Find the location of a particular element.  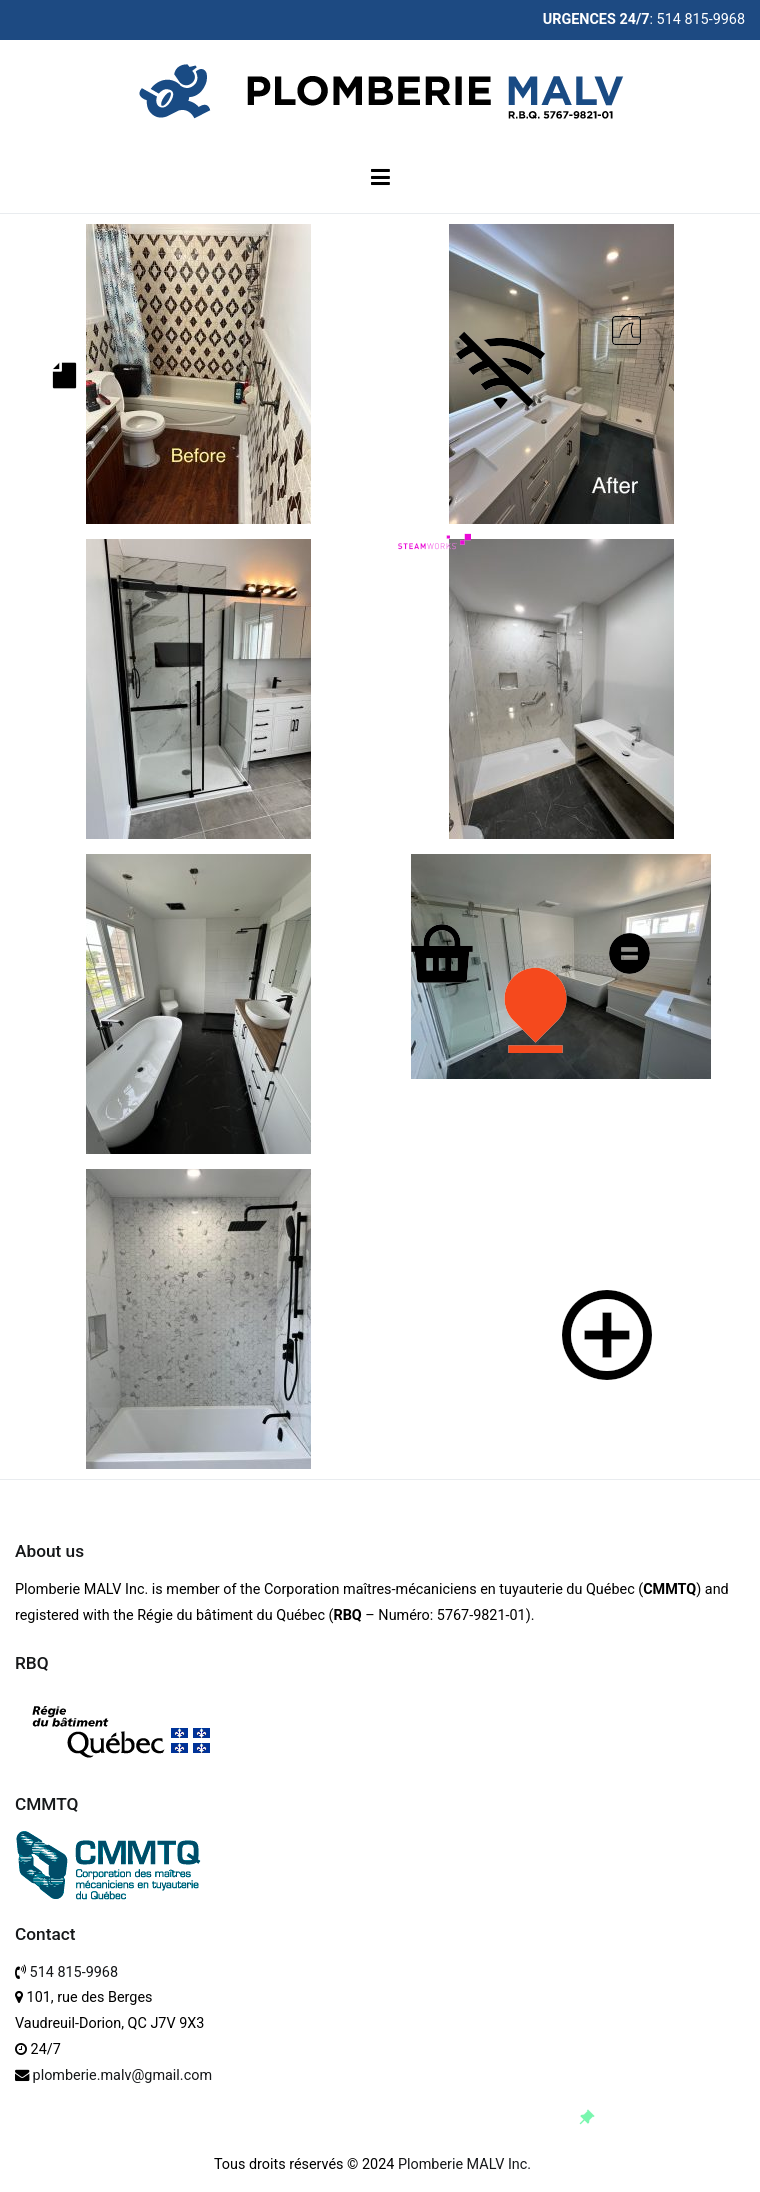

pin an item to keep it visible is located at coordinates (586, 2117).